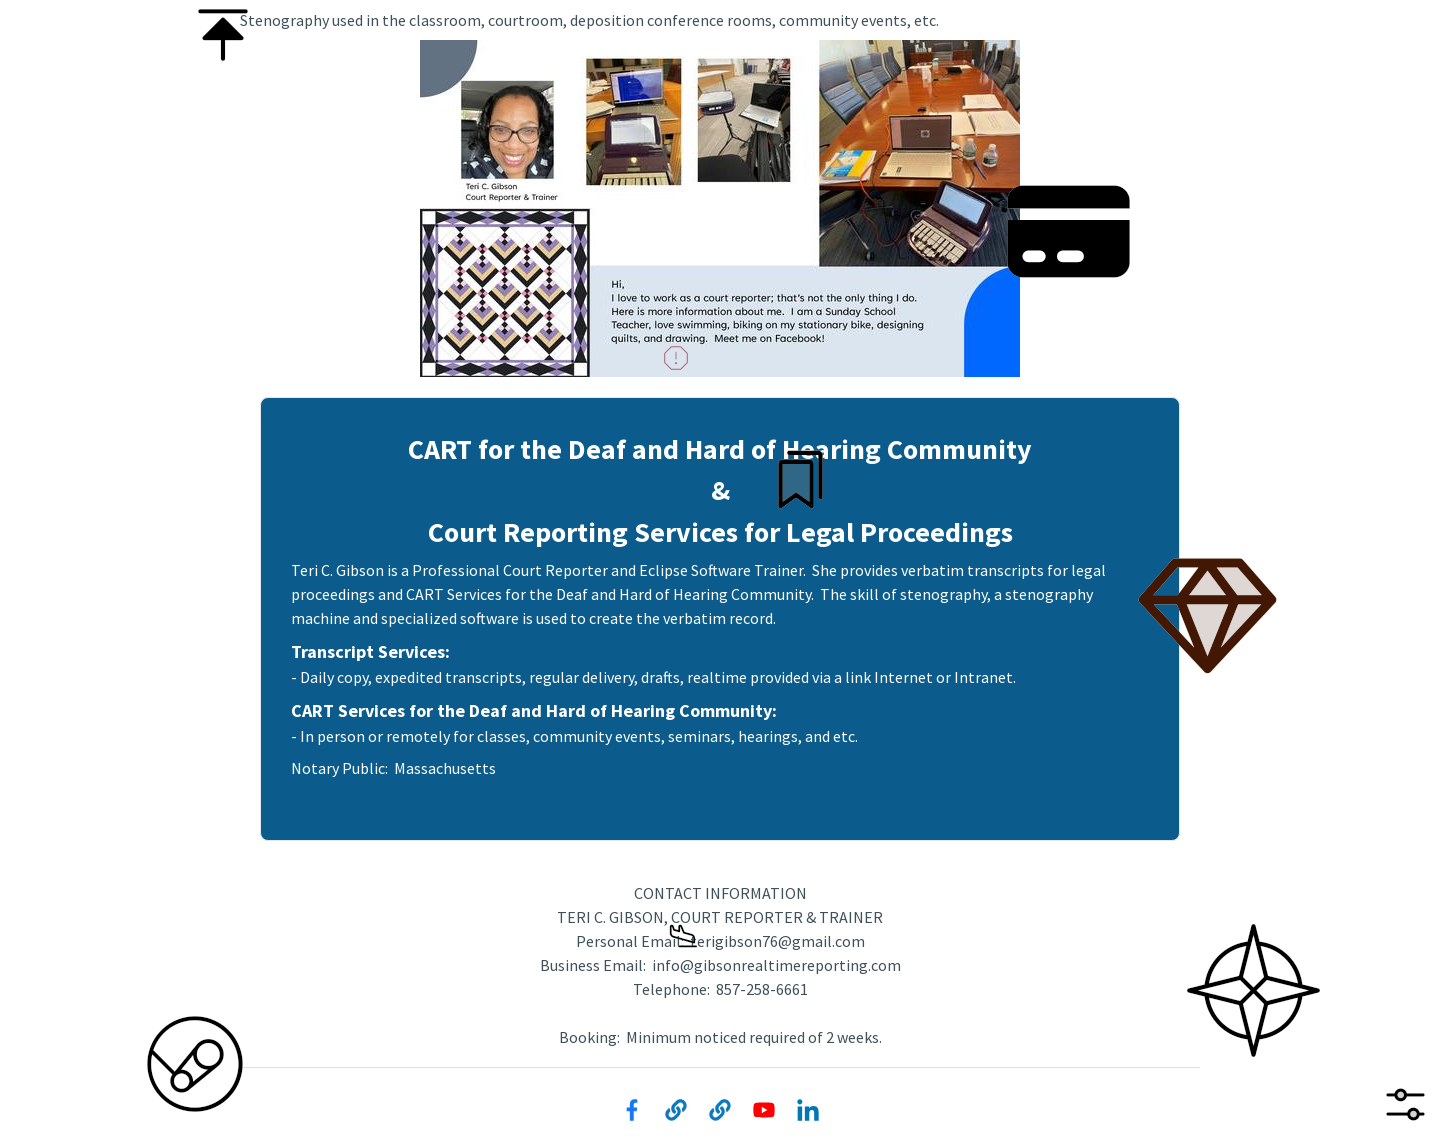 The height and width of the screenshot is (1142, 1440). I want to click on manage your payment methods, so click(1068, 231).